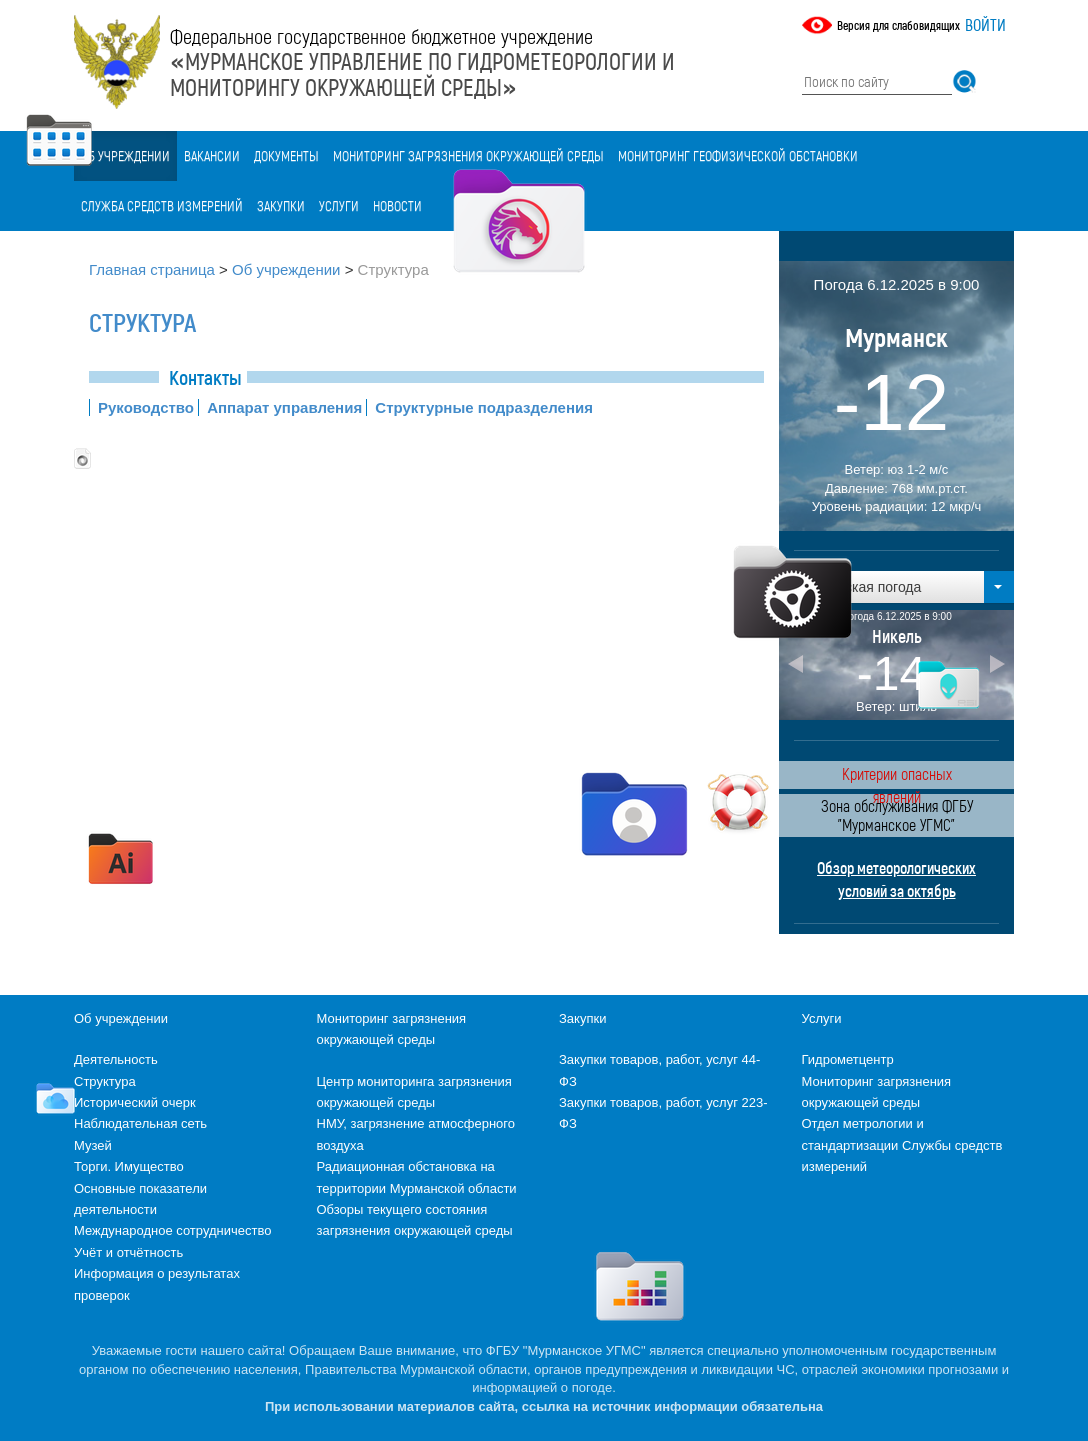  What do you see at coordinates (120, 860) in the screenshot?
I see `open folder containing Adobe Illustrator files` at bounding box center [120, 860].